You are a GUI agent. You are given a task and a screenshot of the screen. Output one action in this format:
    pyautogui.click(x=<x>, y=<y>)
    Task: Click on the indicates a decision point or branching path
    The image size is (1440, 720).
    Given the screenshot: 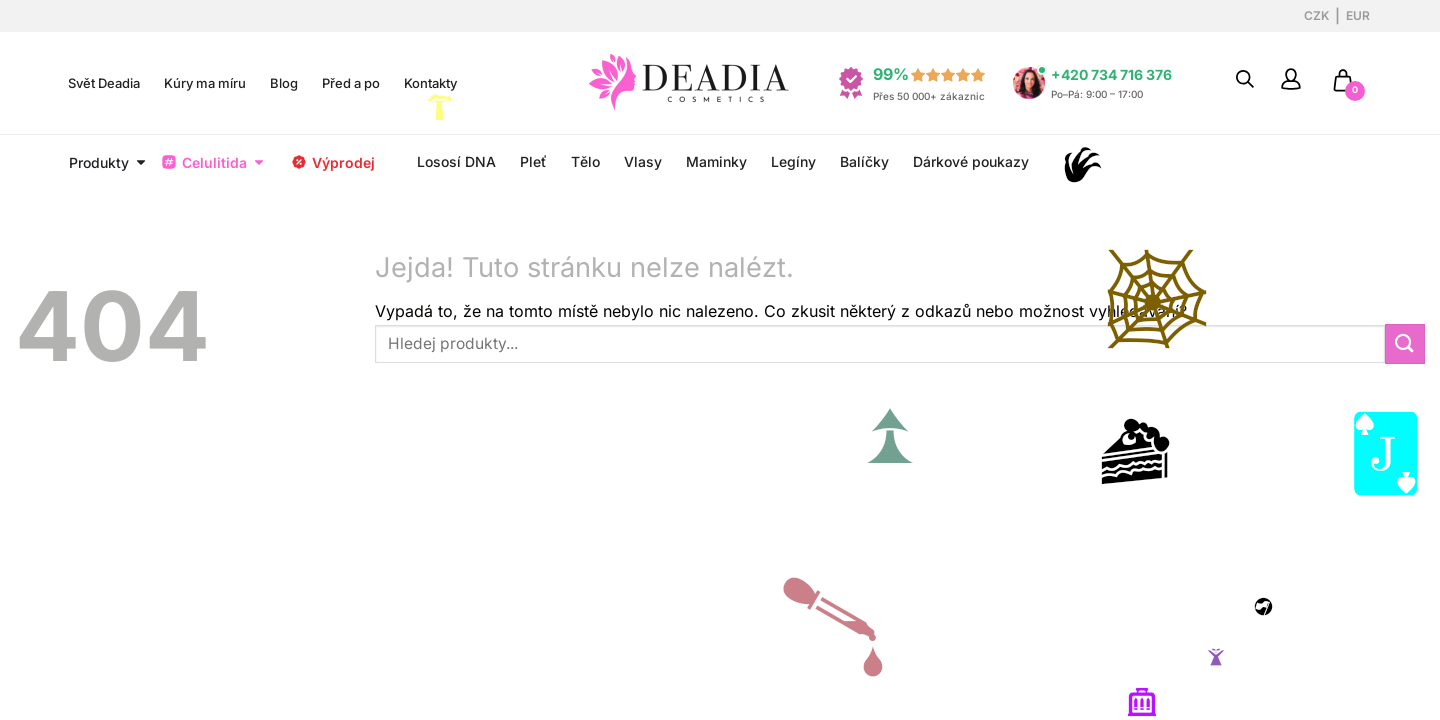 What is the action you would take?
    pyautogui.click(x=1216, y=657)
    